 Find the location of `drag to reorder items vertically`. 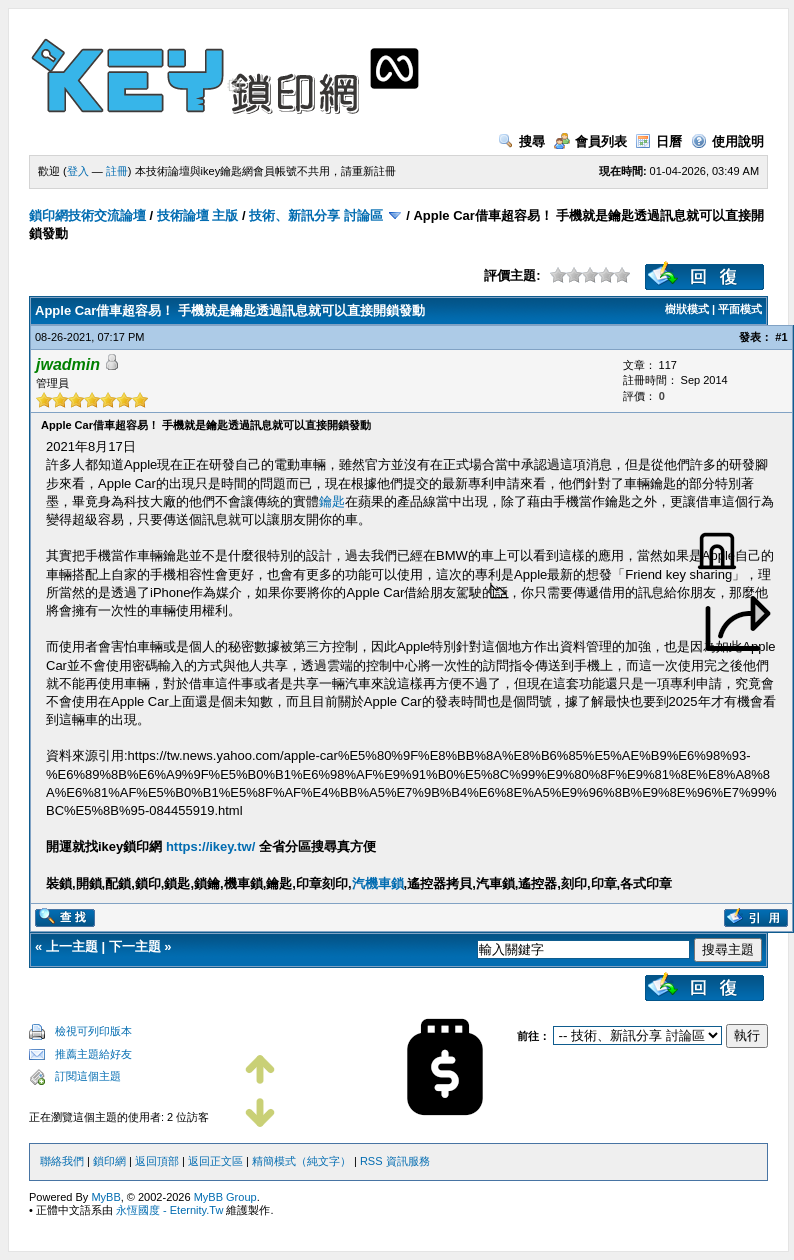

drag to reorder items vertically is located at coordinates (260, 1091).